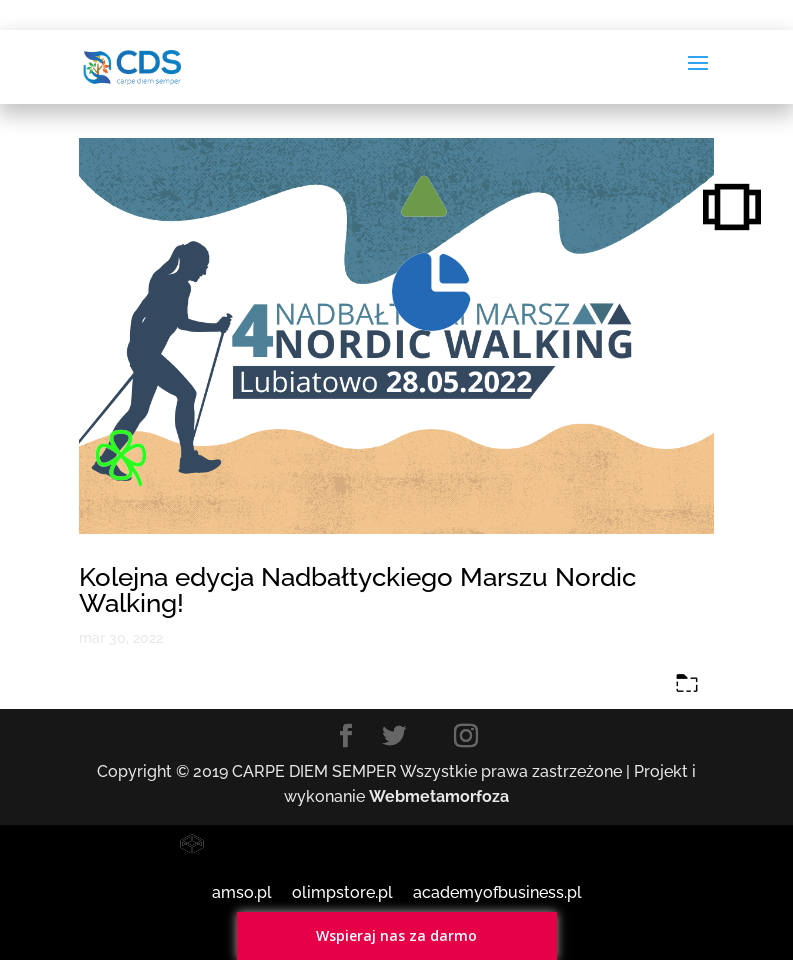 This screenshot has height=960, width=793. I want to click on indicates a lucky or bonus reward, so click(121, 457).